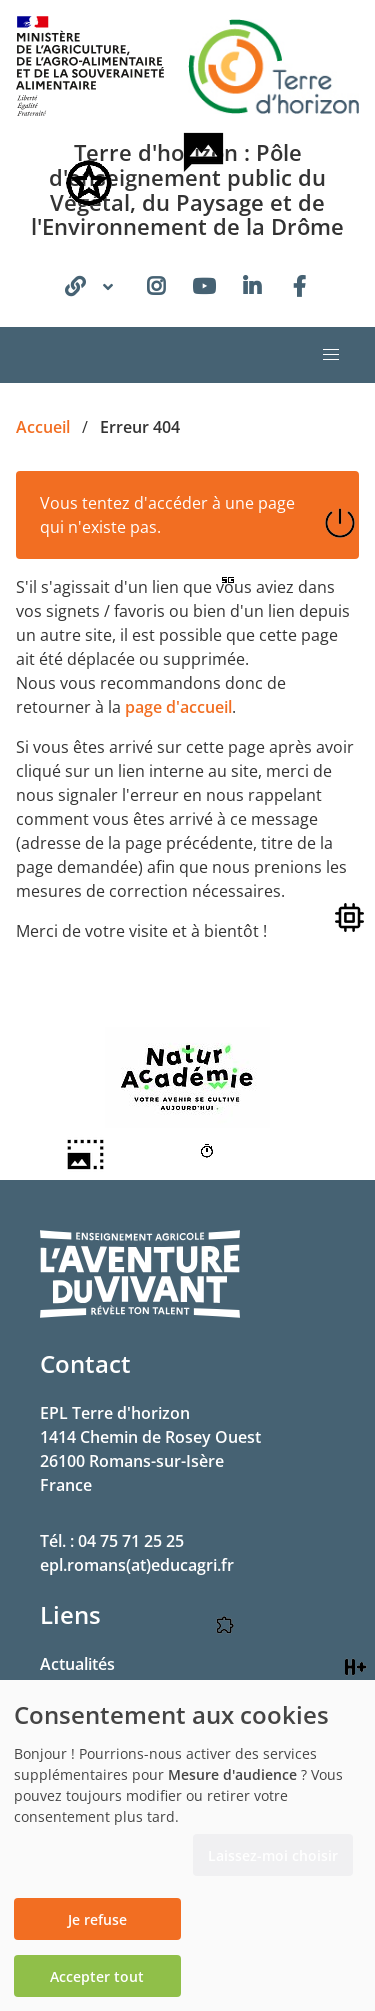 Image resolution: width=375 pixels, height=2011 pixels. I want to click on set a countdown timer, so click(207, 1151).